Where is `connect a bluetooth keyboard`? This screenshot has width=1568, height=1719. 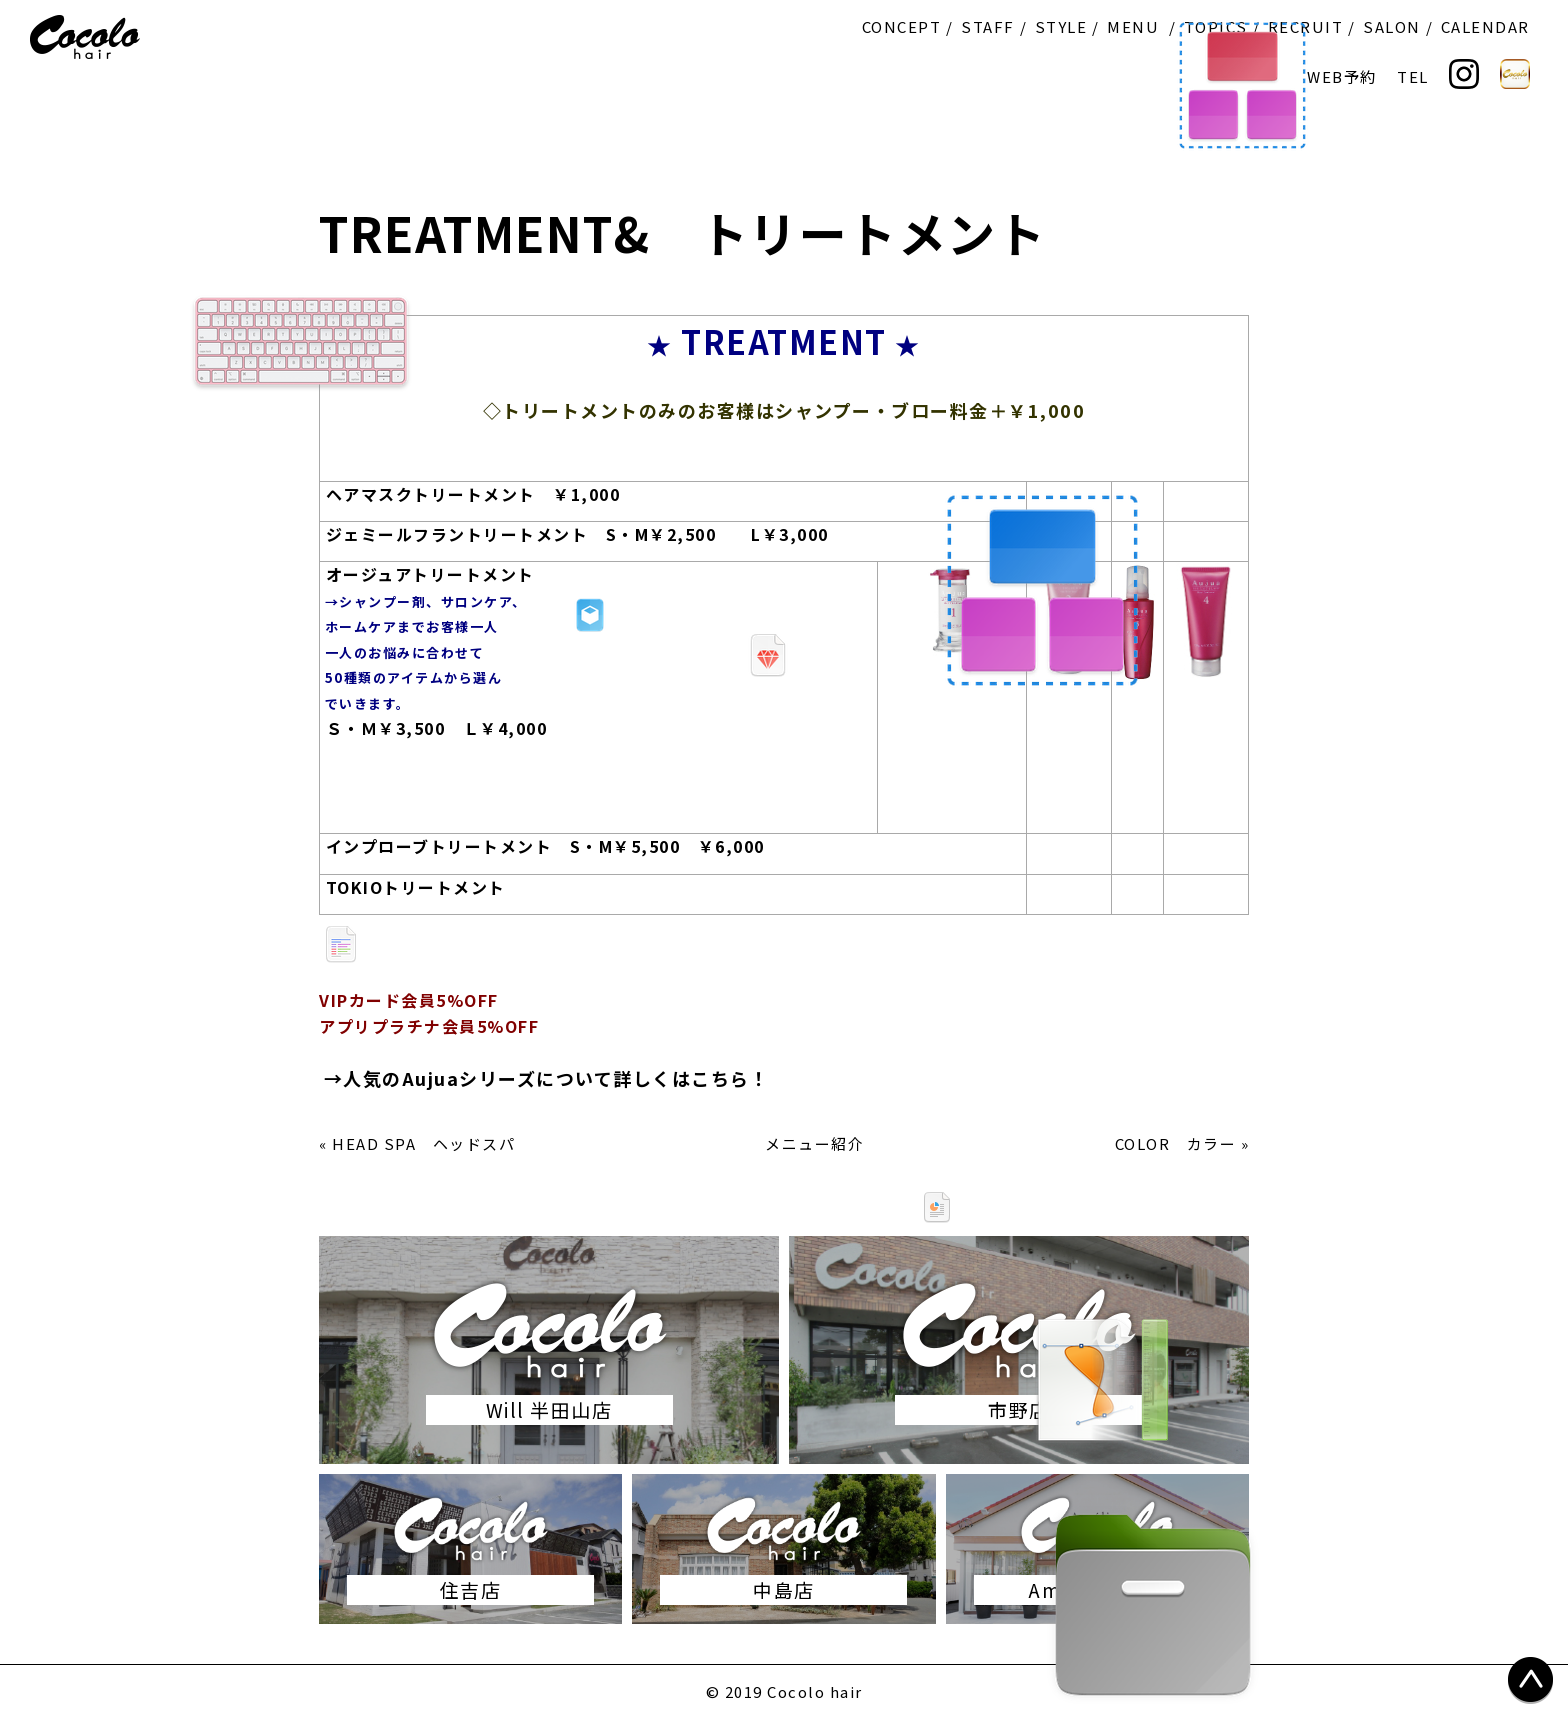
connect a bluetooth keyboard is located at coordinates (301, 341).